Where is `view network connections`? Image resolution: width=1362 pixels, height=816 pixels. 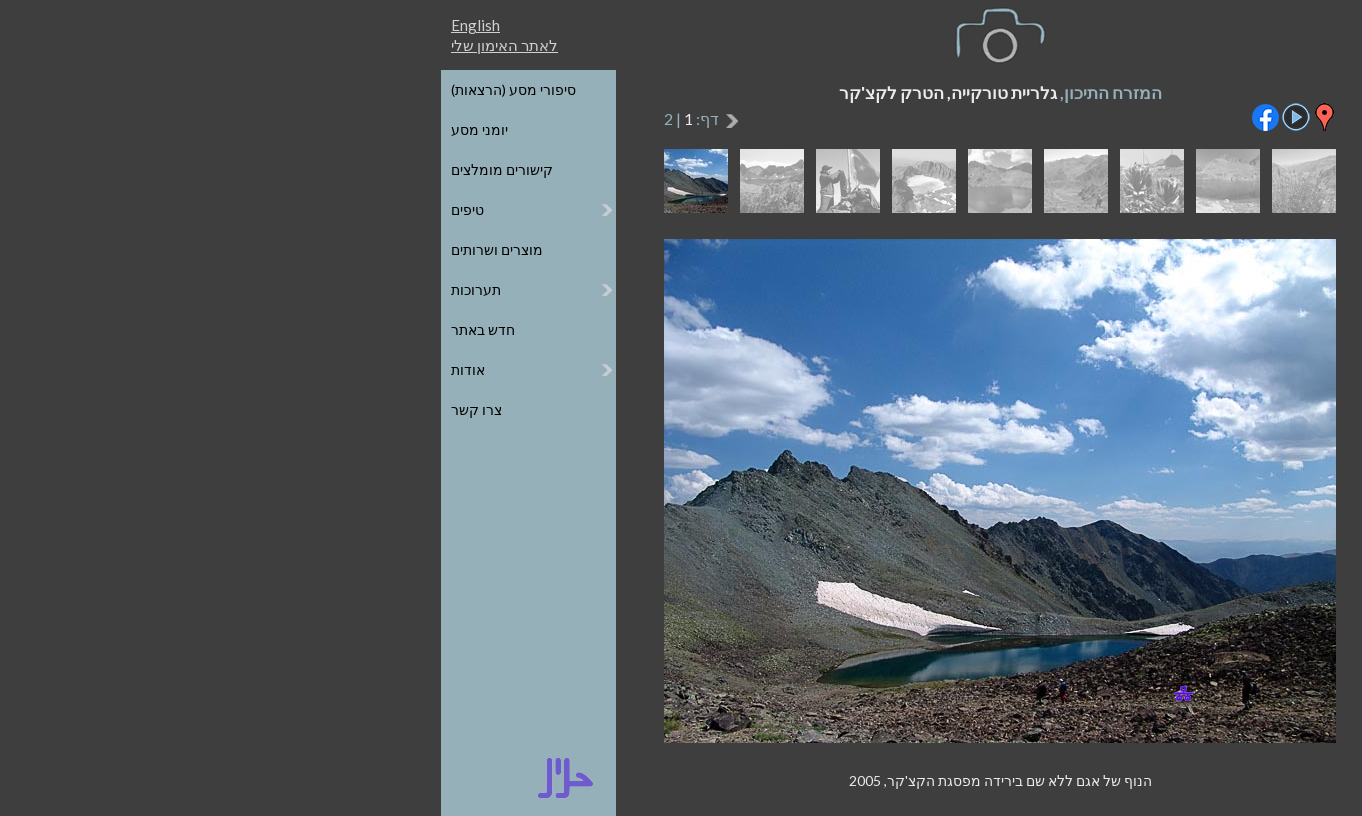 view network connections is located at coordinates (1183, 693).